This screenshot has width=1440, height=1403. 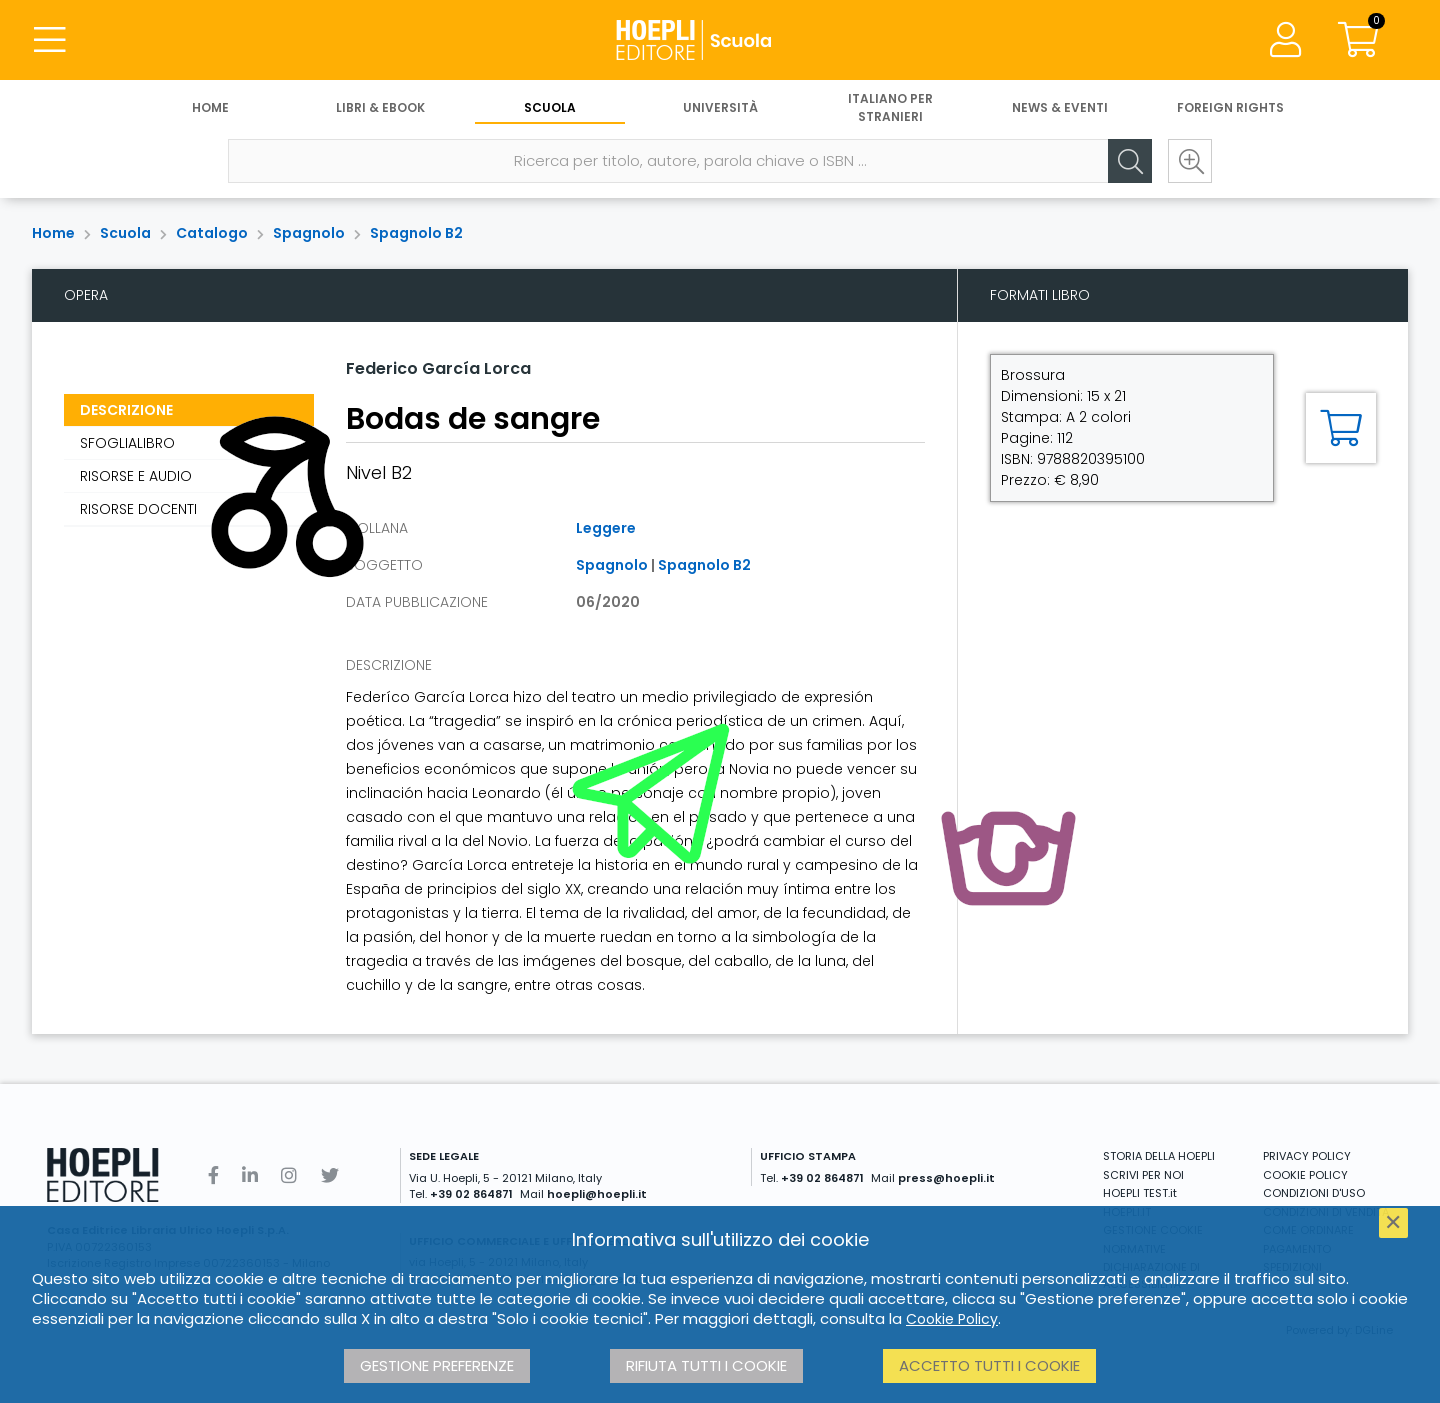 I want to click on open Telegram messaging app, so click(x=656, y=796).